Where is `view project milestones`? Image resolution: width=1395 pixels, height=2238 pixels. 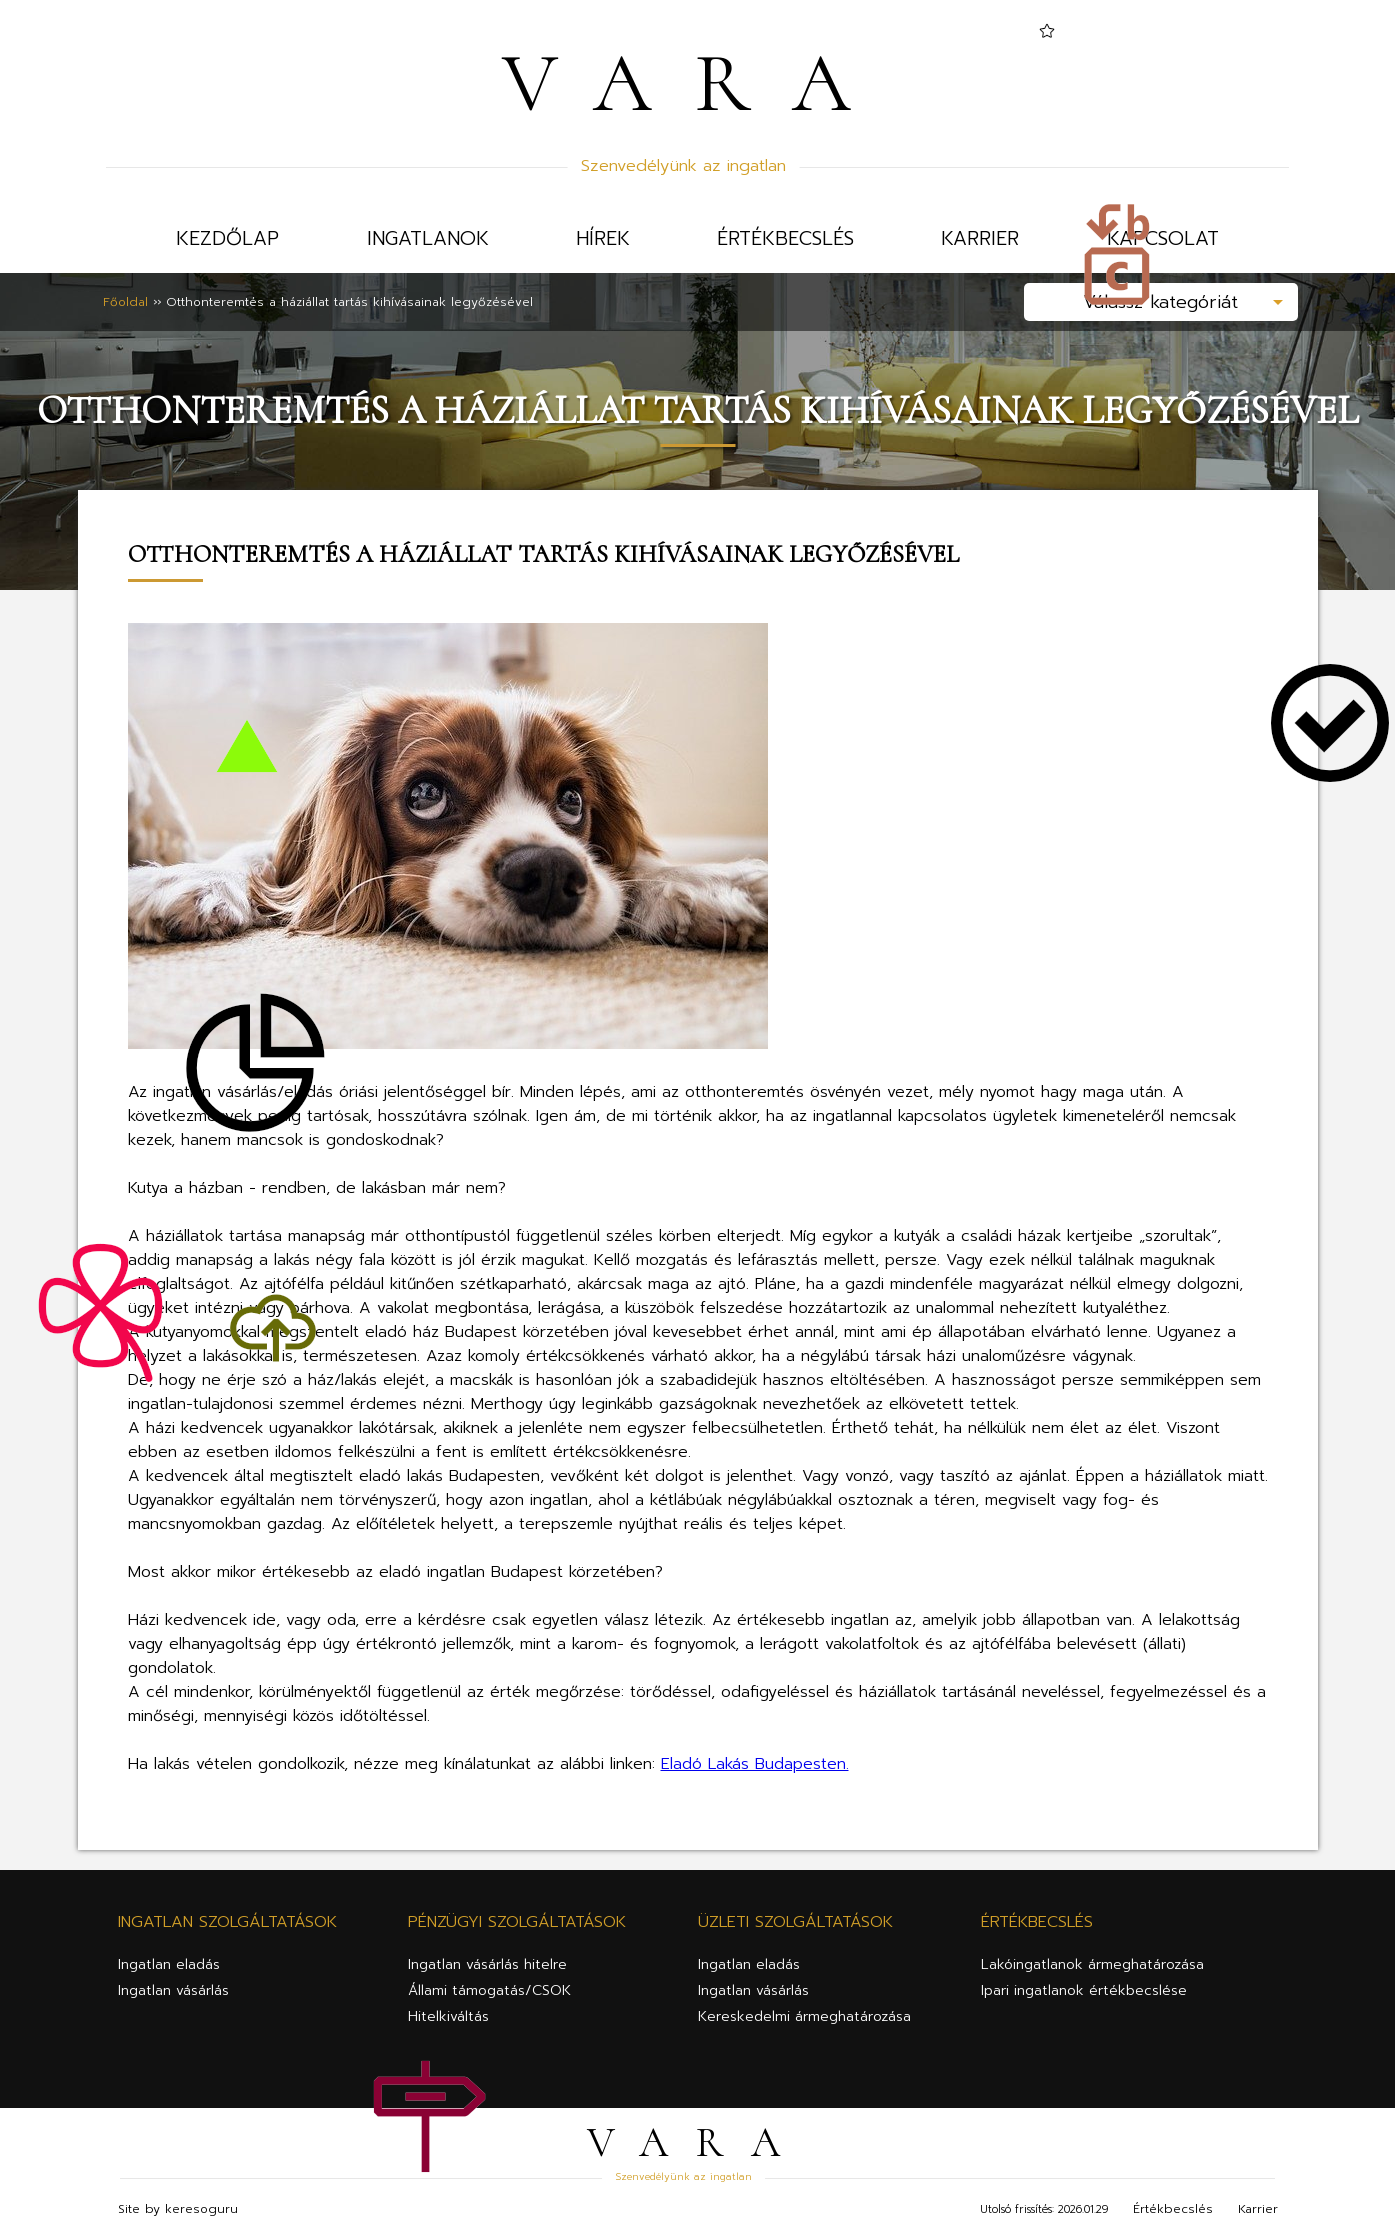
view project milestones is located at coordinates (429, 2116).